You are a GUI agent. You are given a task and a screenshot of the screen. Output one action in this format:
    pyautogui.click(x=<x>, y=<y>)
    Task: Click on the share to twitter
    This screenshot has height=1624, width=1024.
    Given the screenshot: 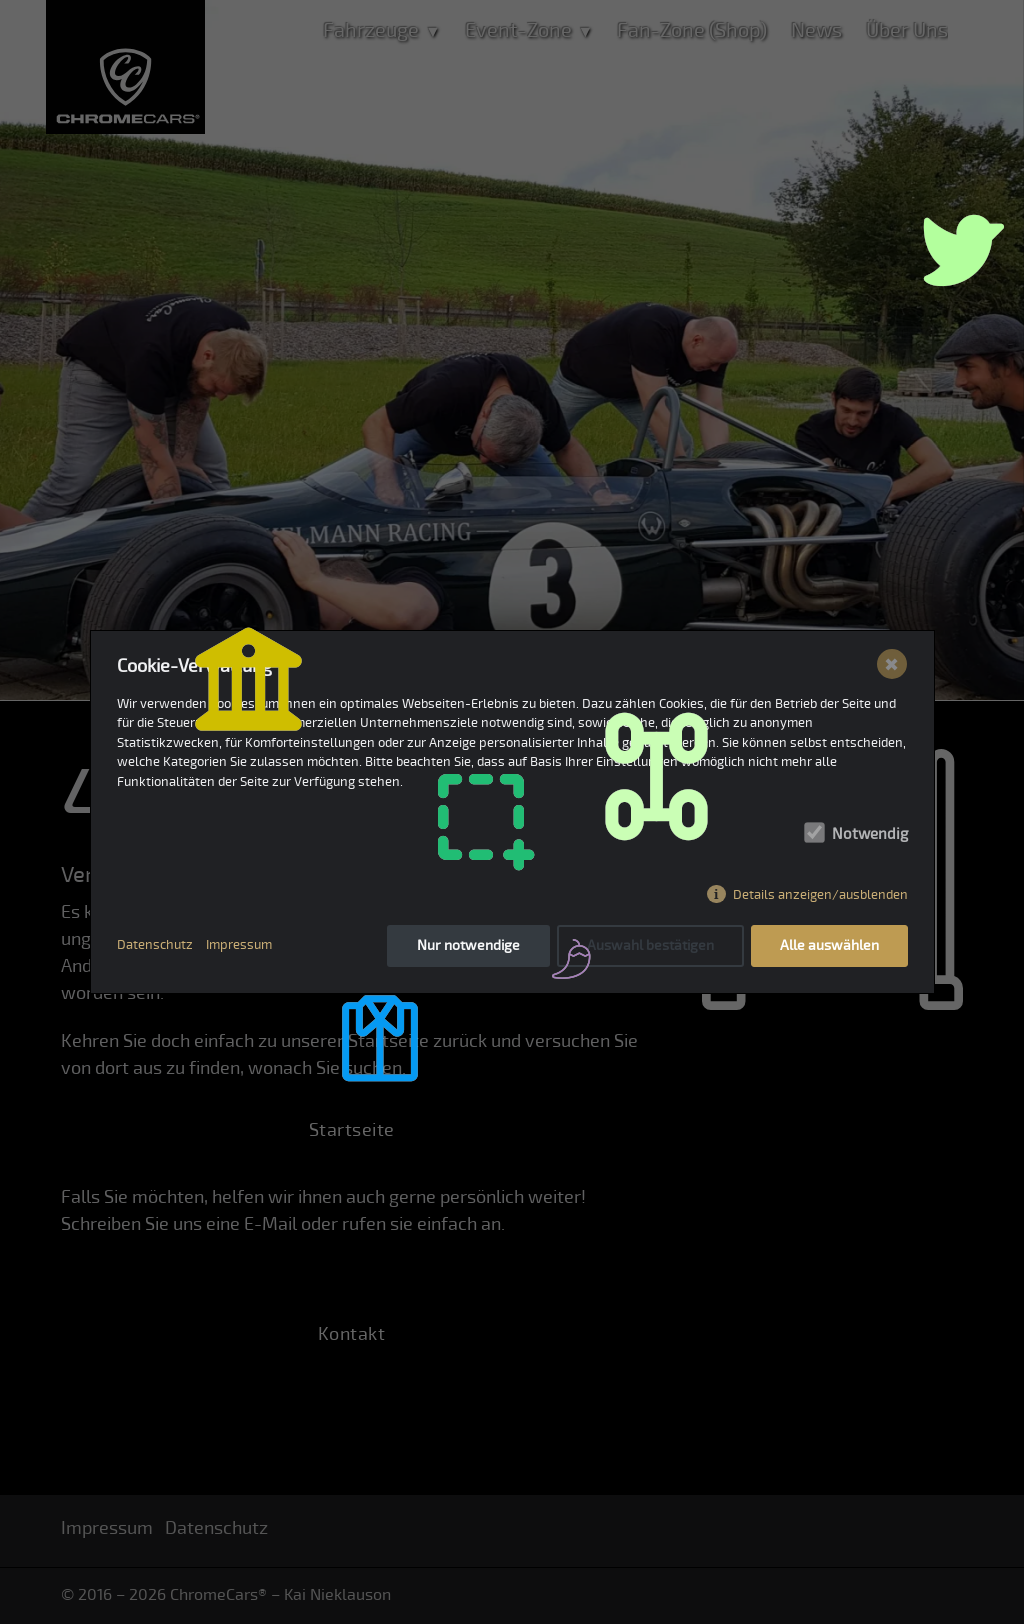 What is the action you would take?
    pyautogui.click(x=959, y=247)
    